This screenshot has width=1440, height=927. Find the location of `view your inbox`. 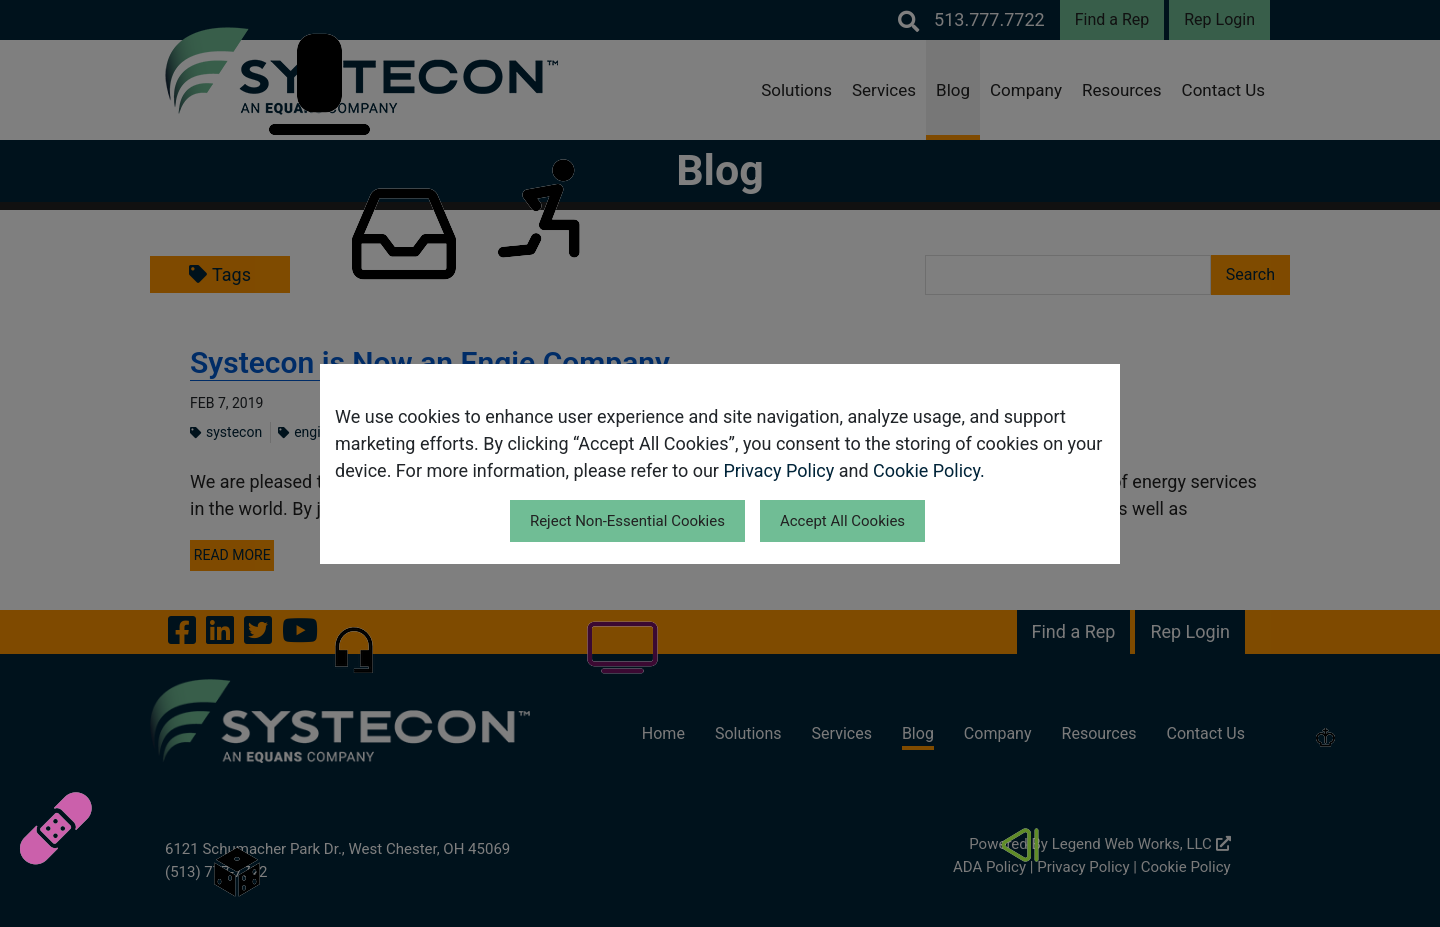

view your inbox is located at coordinates (404, 234).